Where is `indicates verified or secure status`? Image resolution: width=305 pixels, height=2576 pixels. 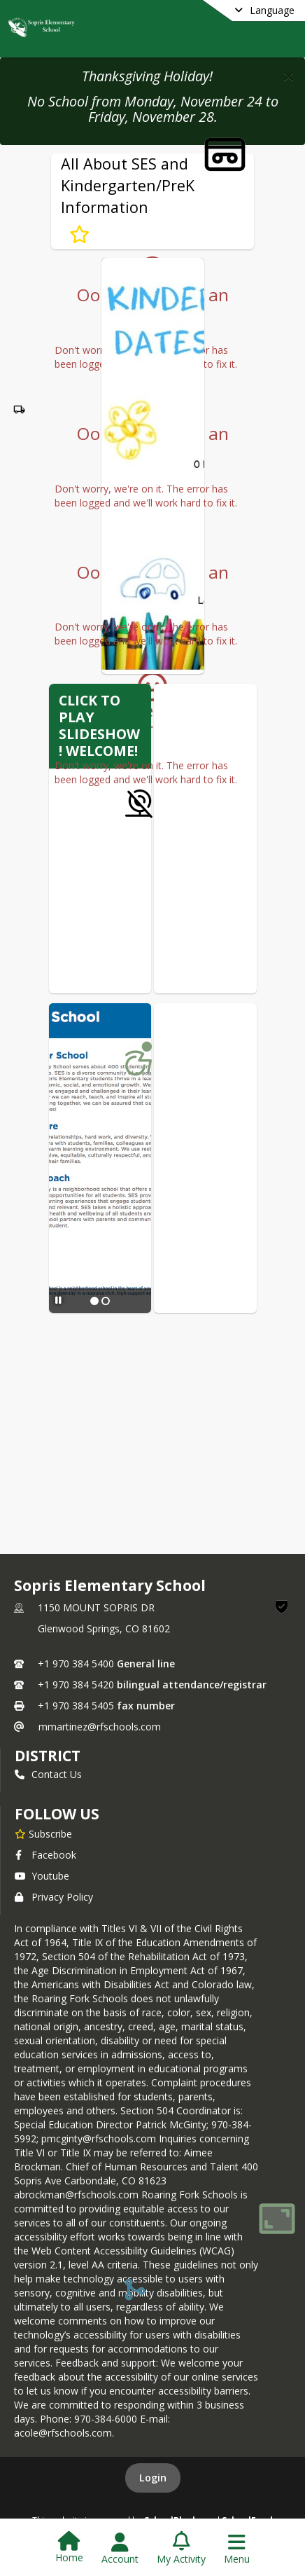 indicates verified or secure status is located at coordinates (281, 1606).